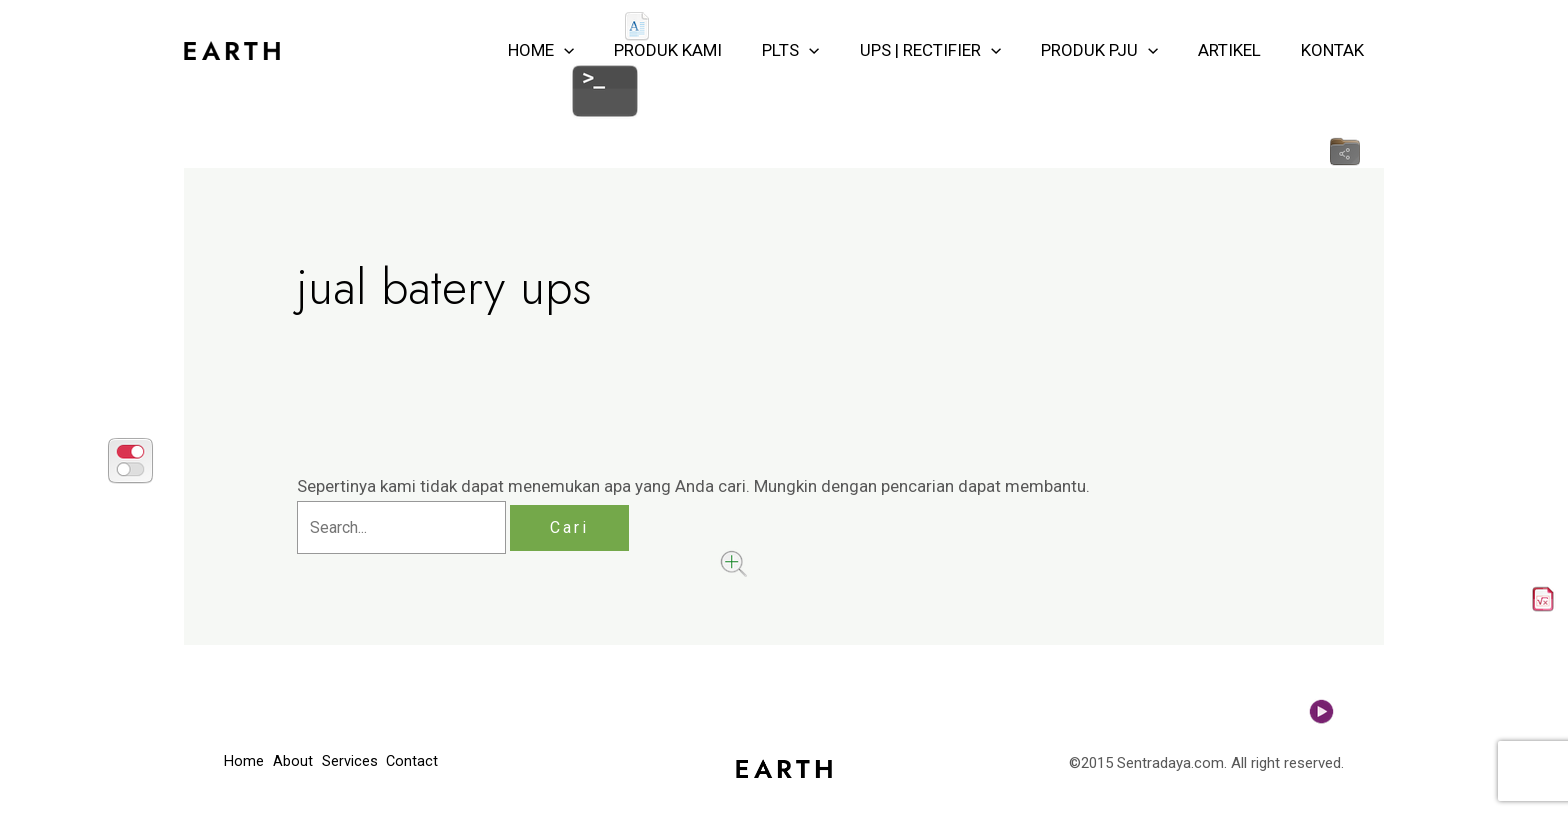 The width and height of the screenshot is (1568, 815). Describe the element at coordinates (637, 26) in the screenshot. I see `open a text document` at that location.